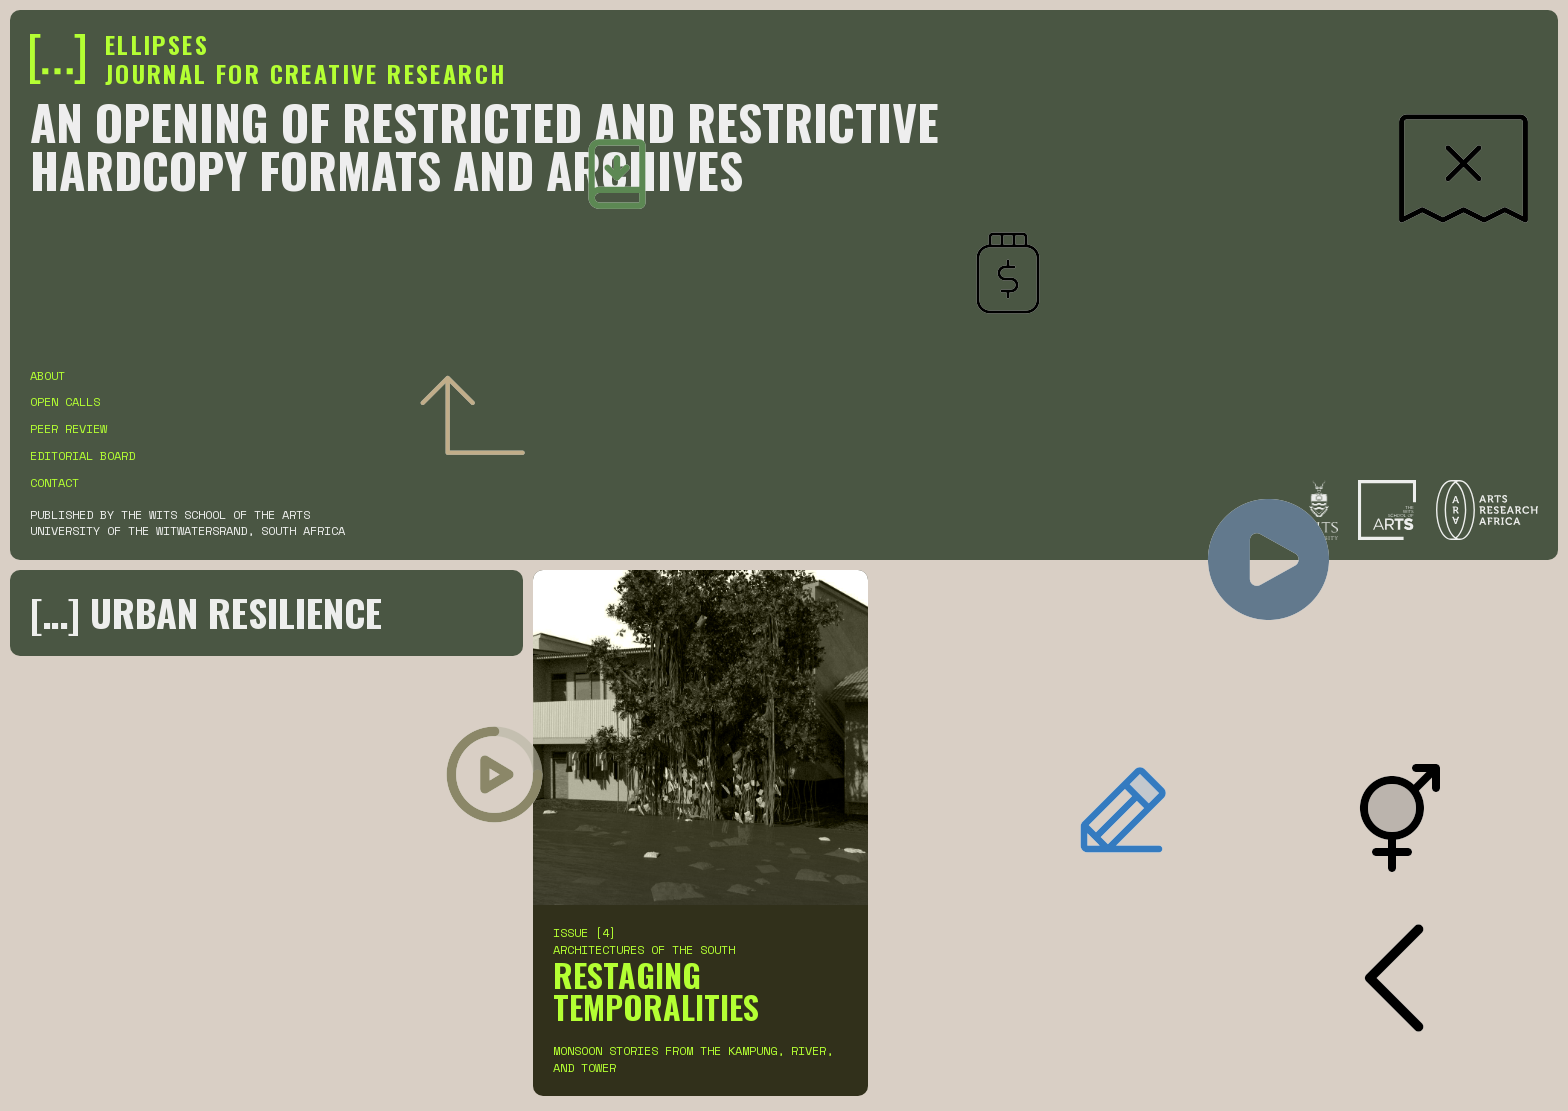  What do you see at coordinates (1121, 811) in the screenshot?
I see `edit text or content` at bounding box center [1121, 811].